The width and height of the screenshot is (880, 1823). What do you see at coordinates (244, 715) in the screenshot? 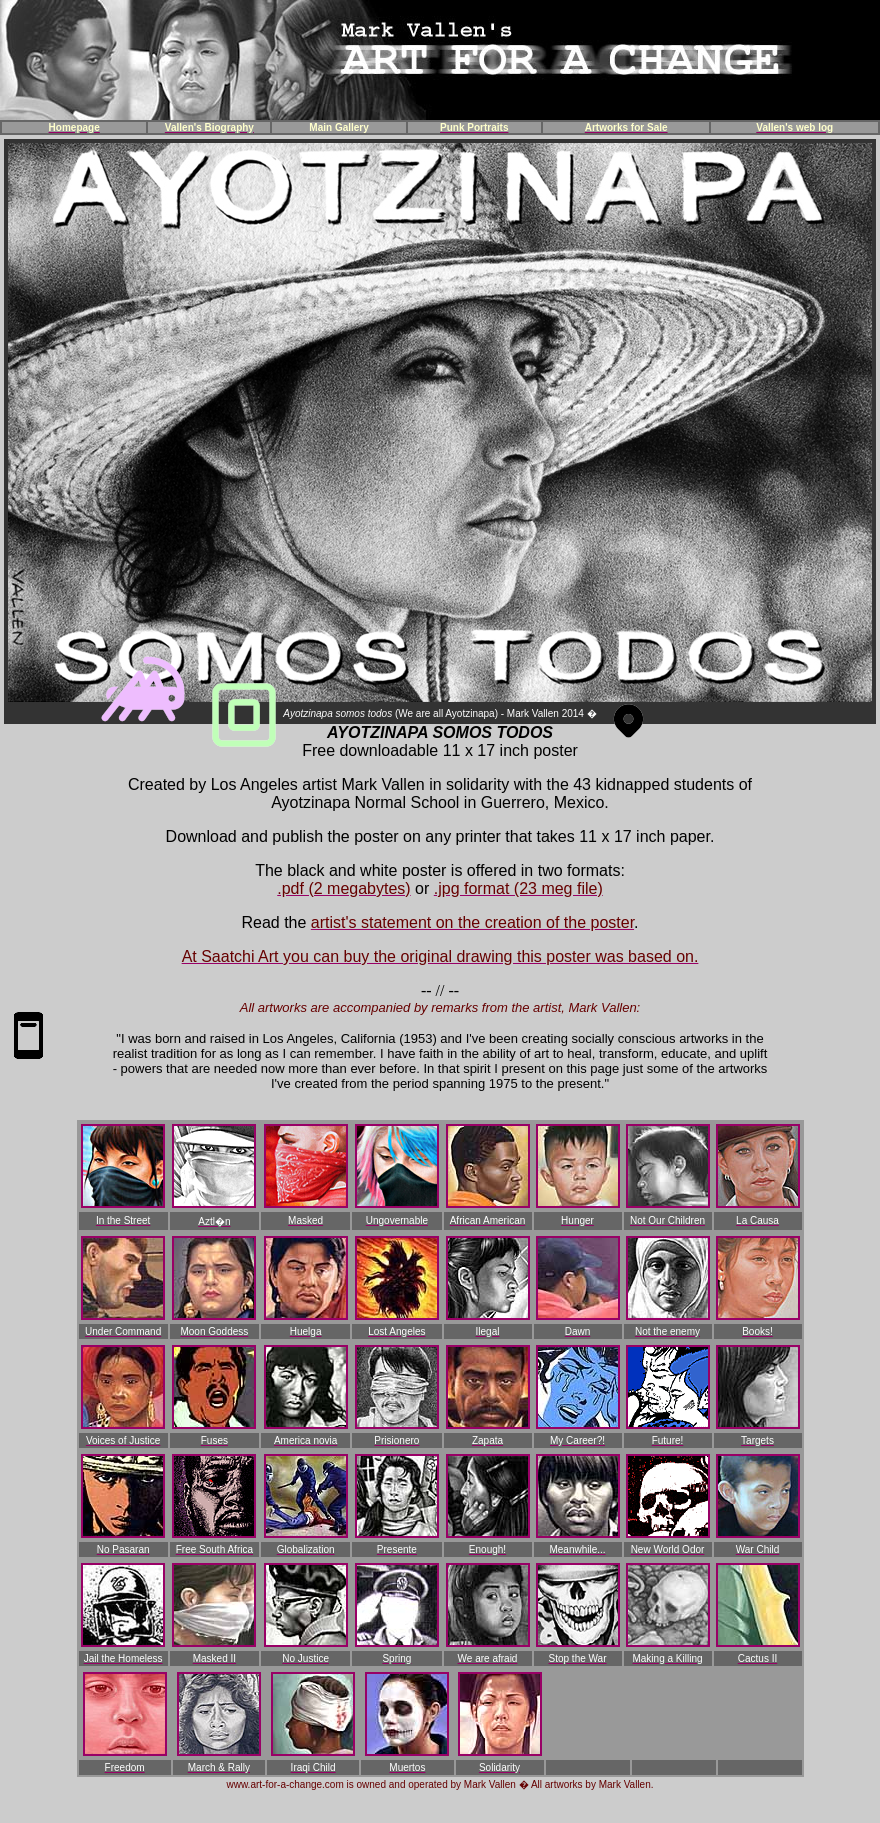
I see `nested container or frame element` at bounding box center [244, 715].